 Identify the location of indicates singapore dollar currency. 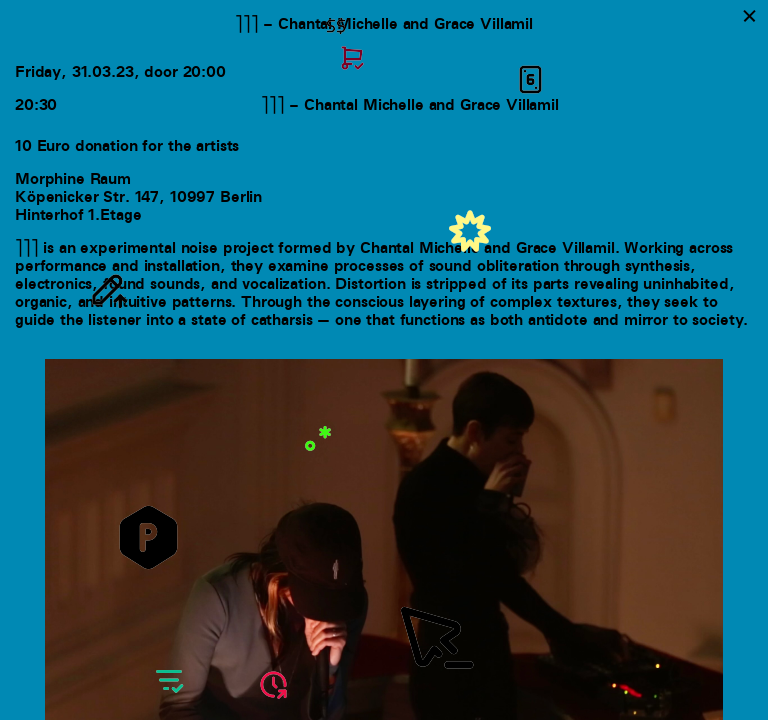
(336, 26).